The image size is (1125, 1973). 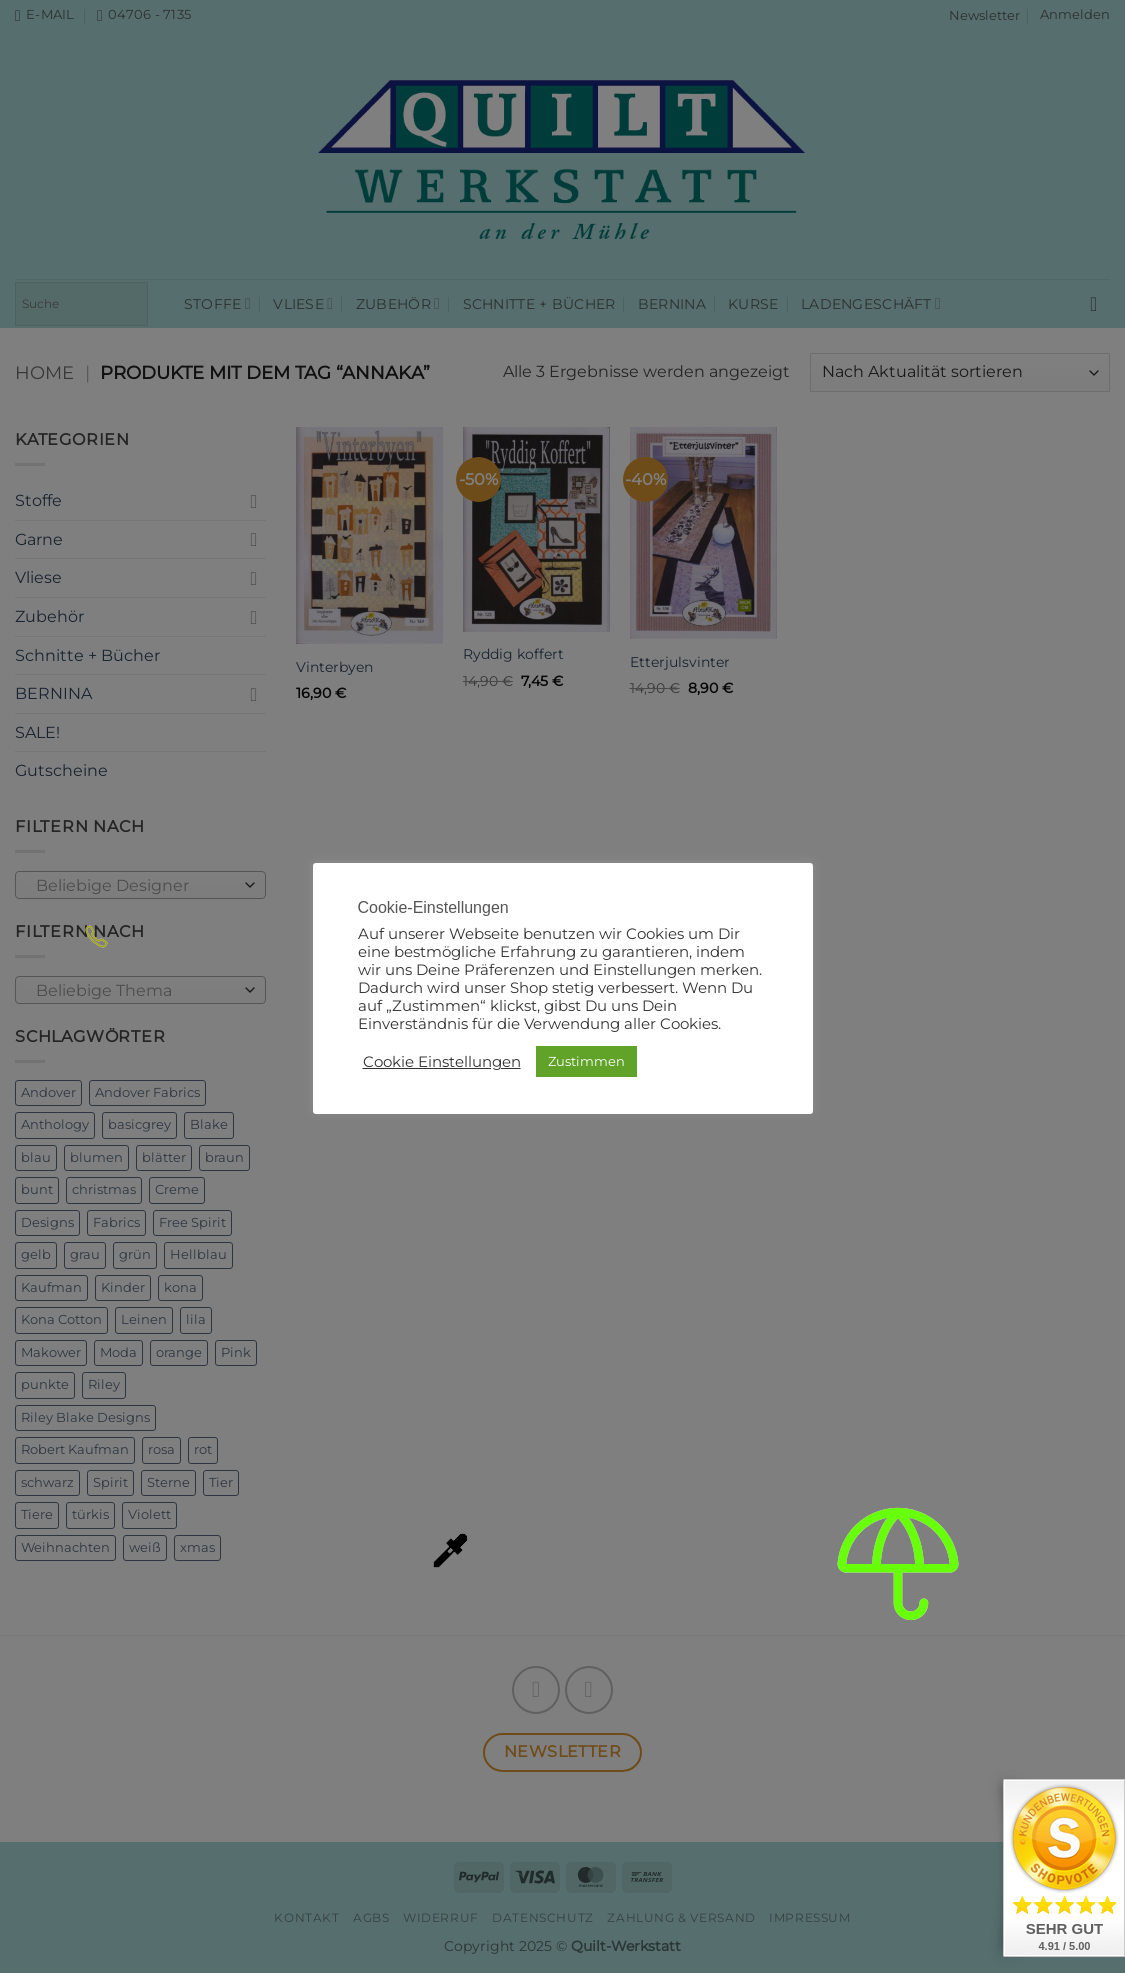 I want to click on pick a color from the screen, so click(x=450, y=1550).